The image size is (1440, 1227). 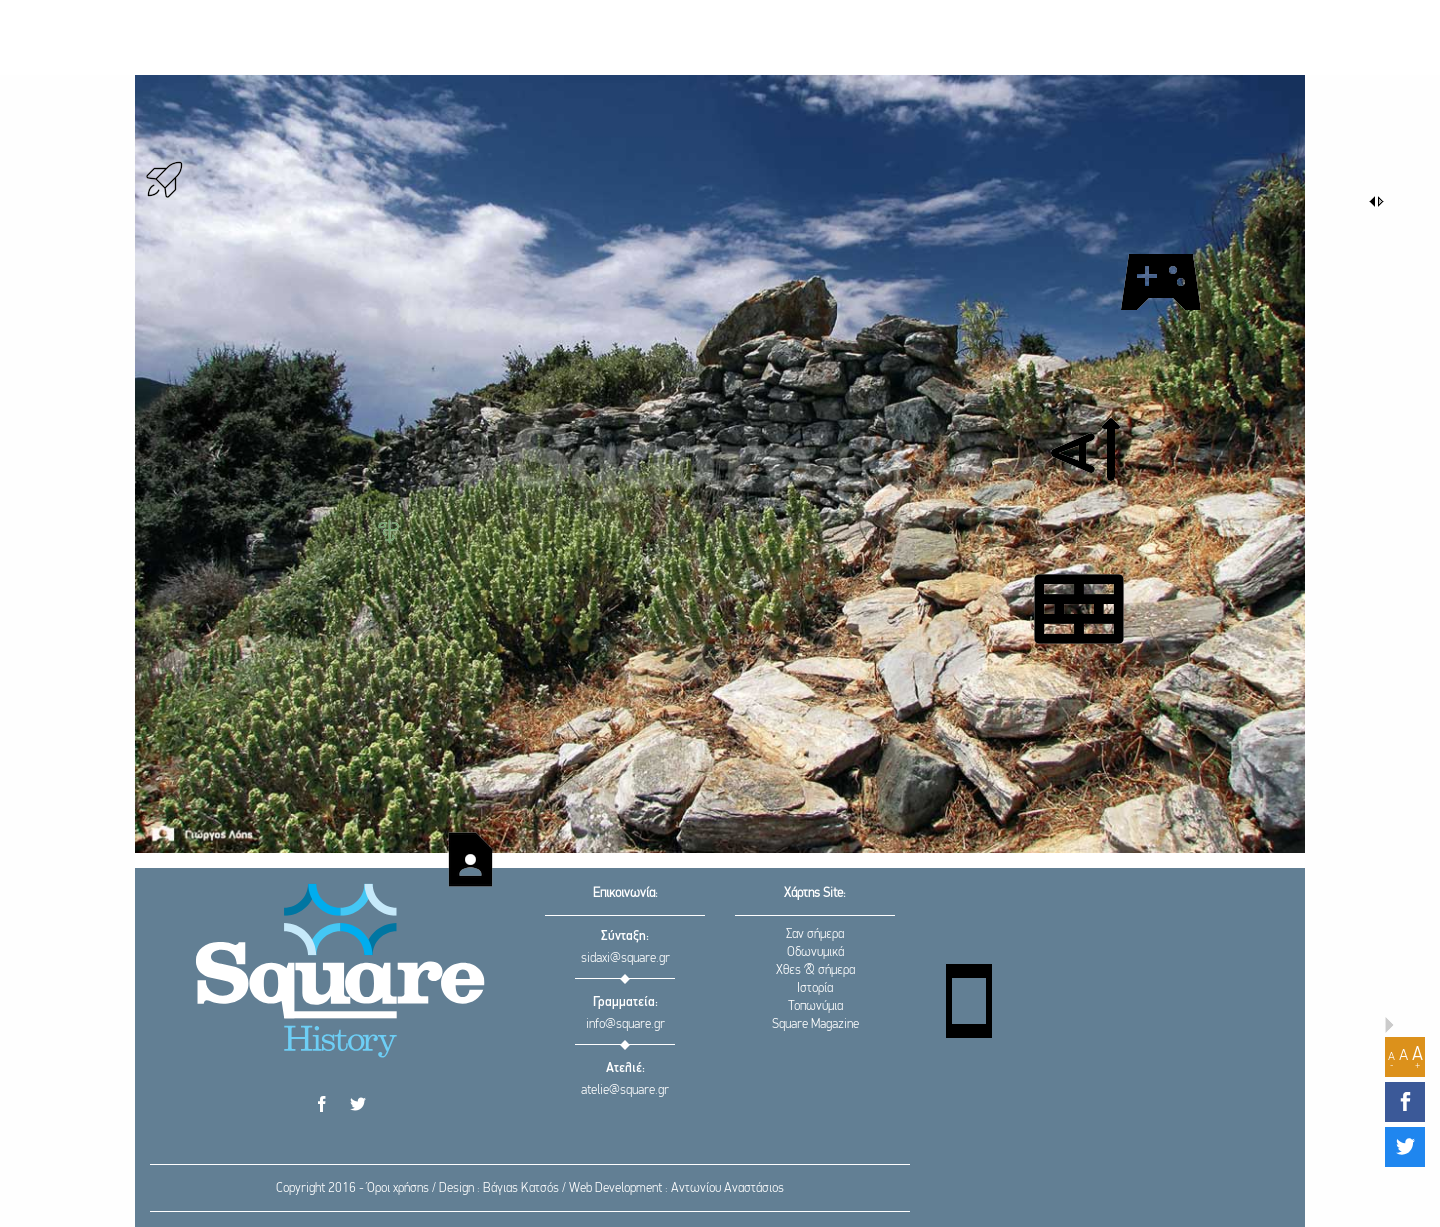 I want to click on access health or medical services, so click(x=389, y=531).